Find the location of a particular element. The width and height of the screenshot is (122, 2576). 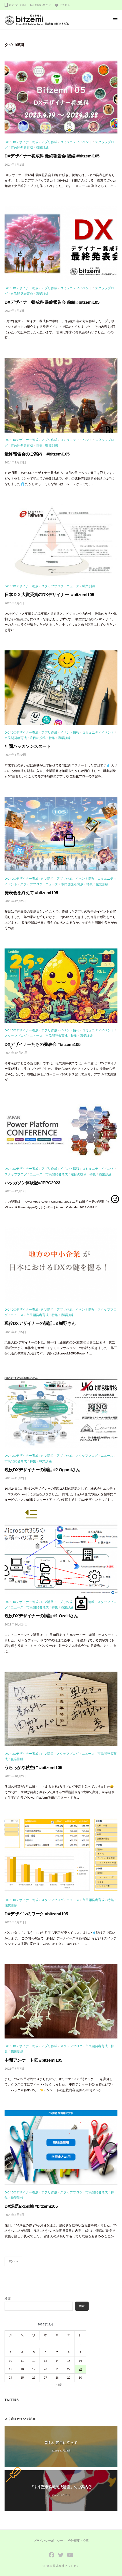

format text as heading level 2 is located at coordinates (10, 1047).